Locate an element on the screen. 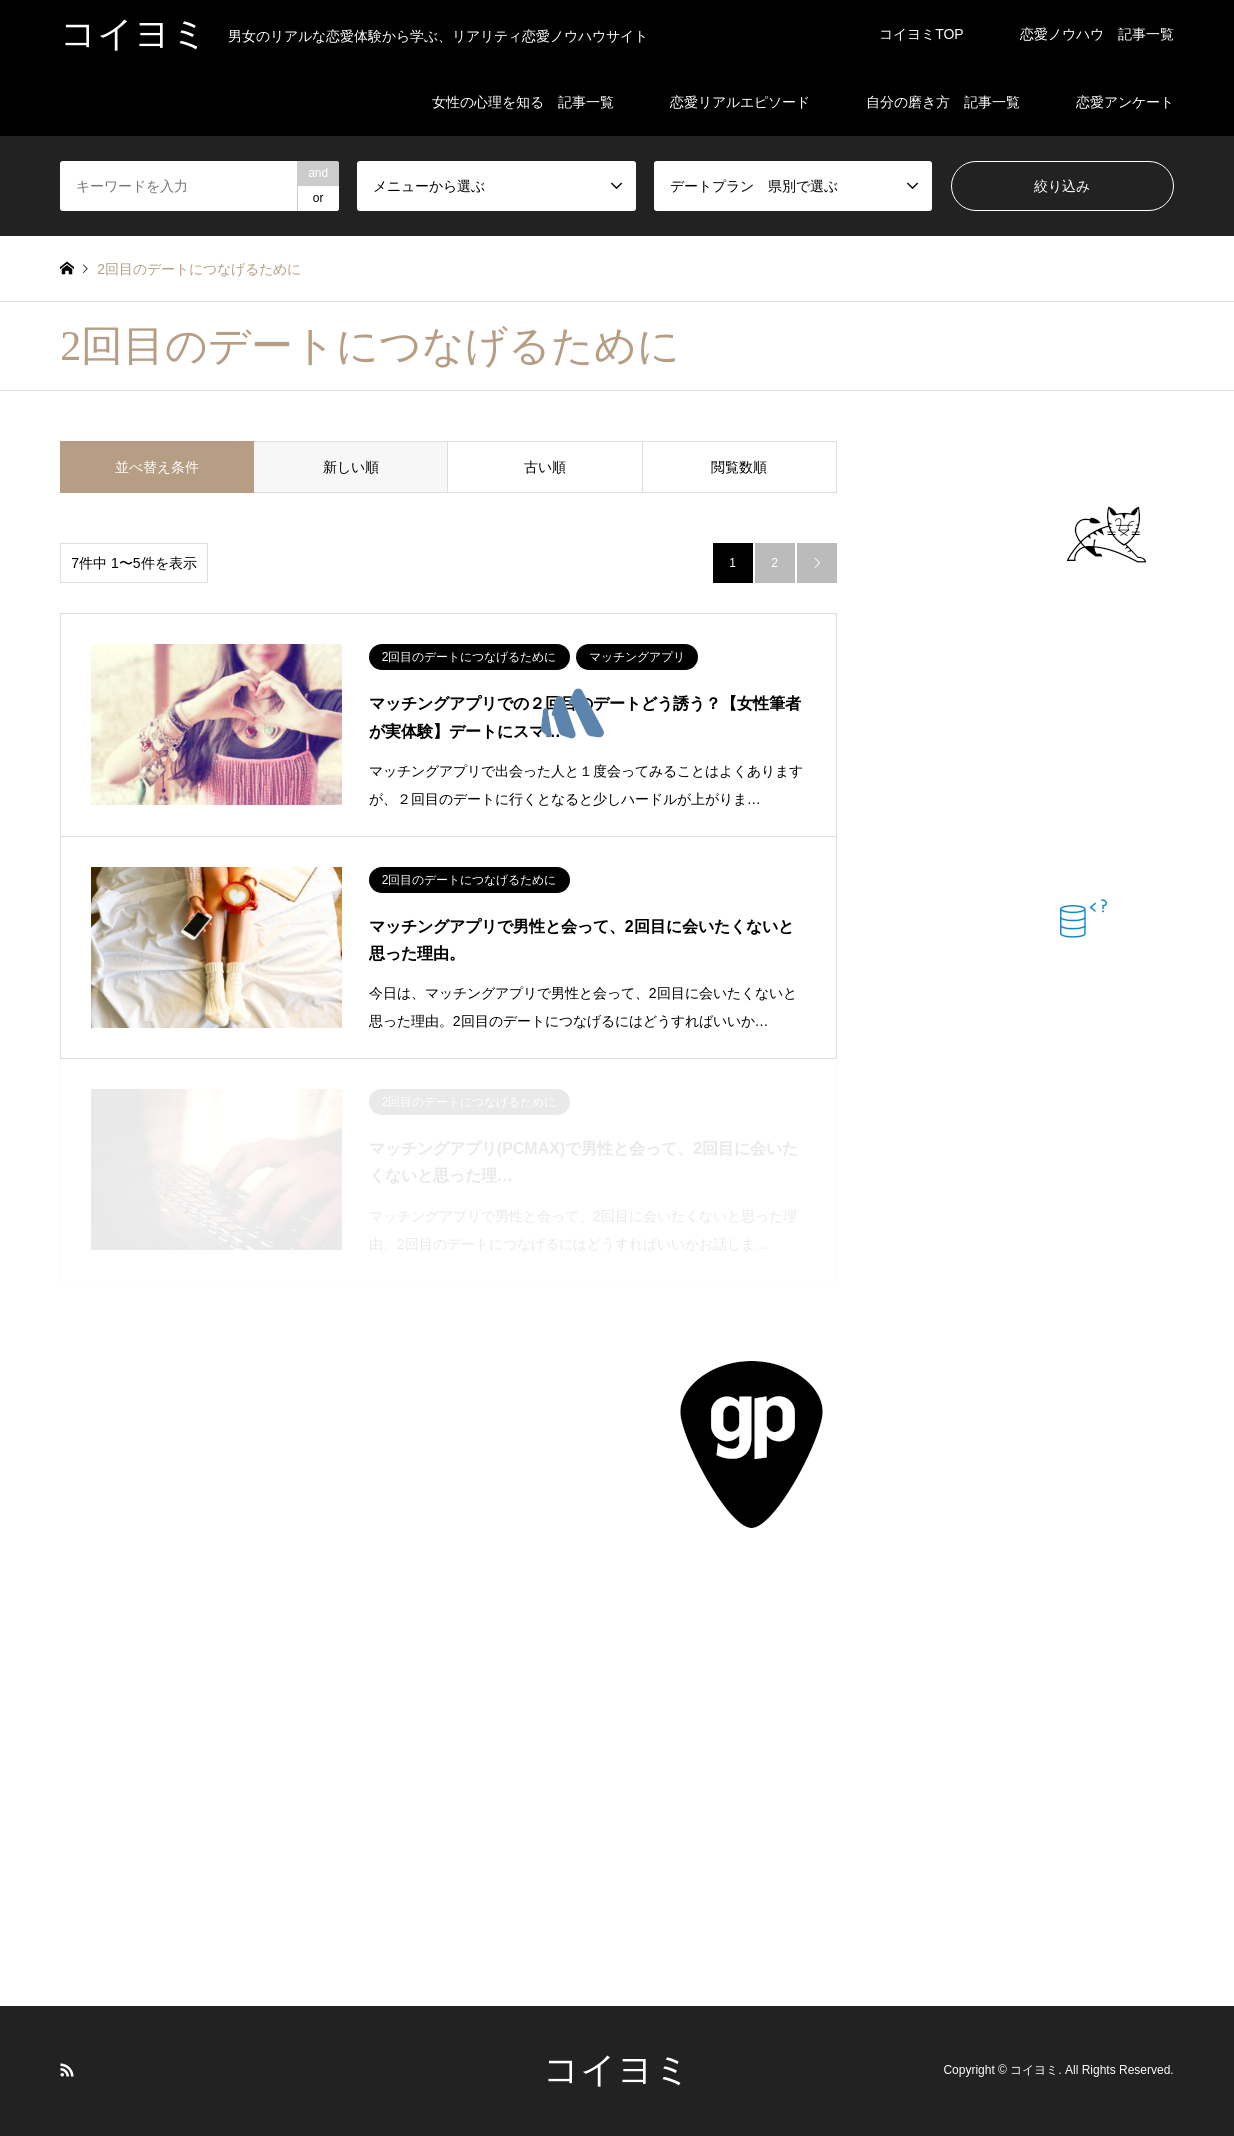 The width and height of the screenshot is (1234, 2136). better stack logo is located at coordinates (572, 713).